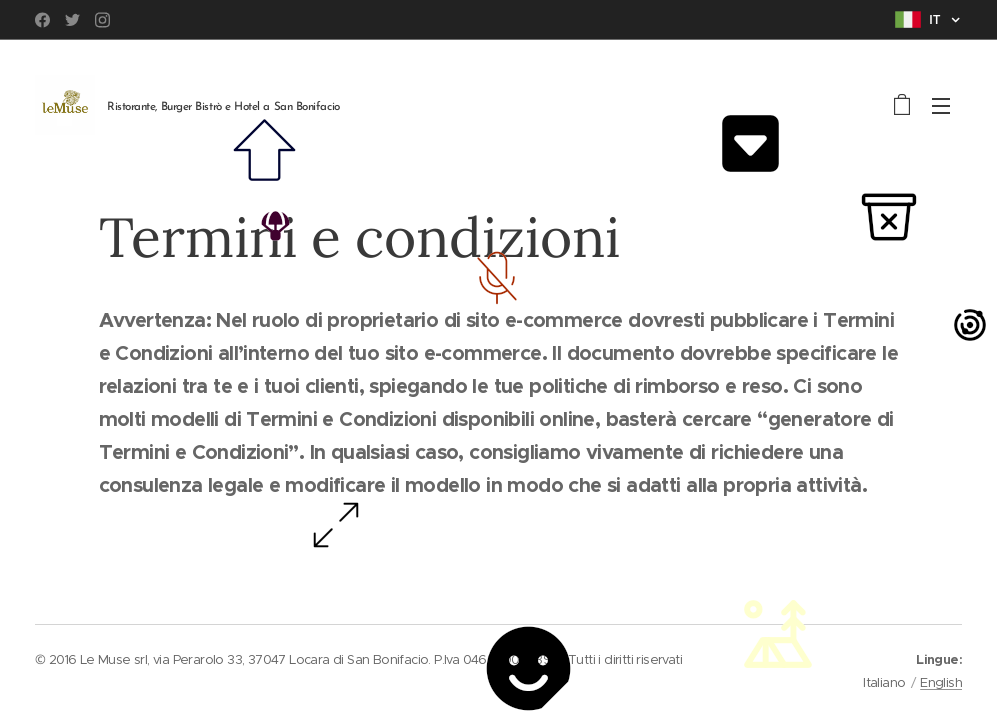  I want to click on upvote or like content, so click(264, 152).